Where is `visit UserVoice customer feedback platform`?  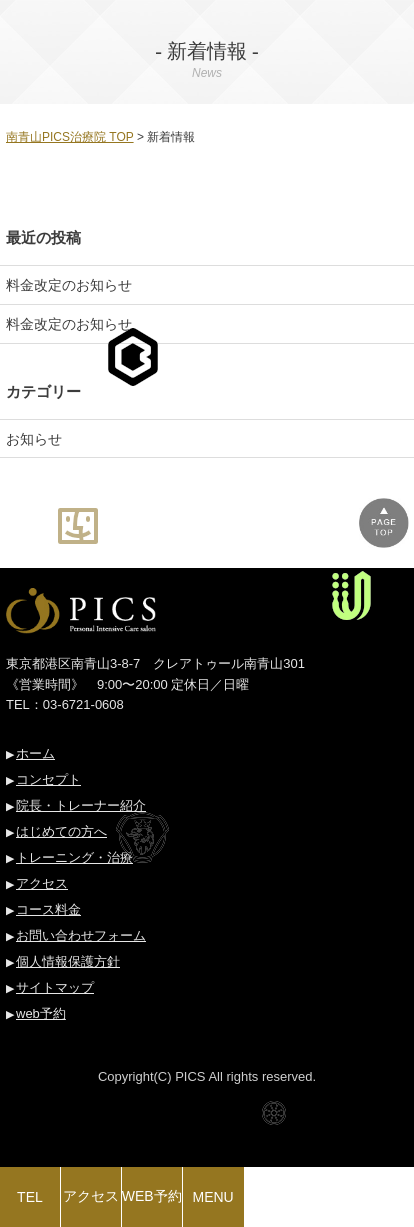 visit UserVoice customer feedback platform is located at coordinates (351, 595).